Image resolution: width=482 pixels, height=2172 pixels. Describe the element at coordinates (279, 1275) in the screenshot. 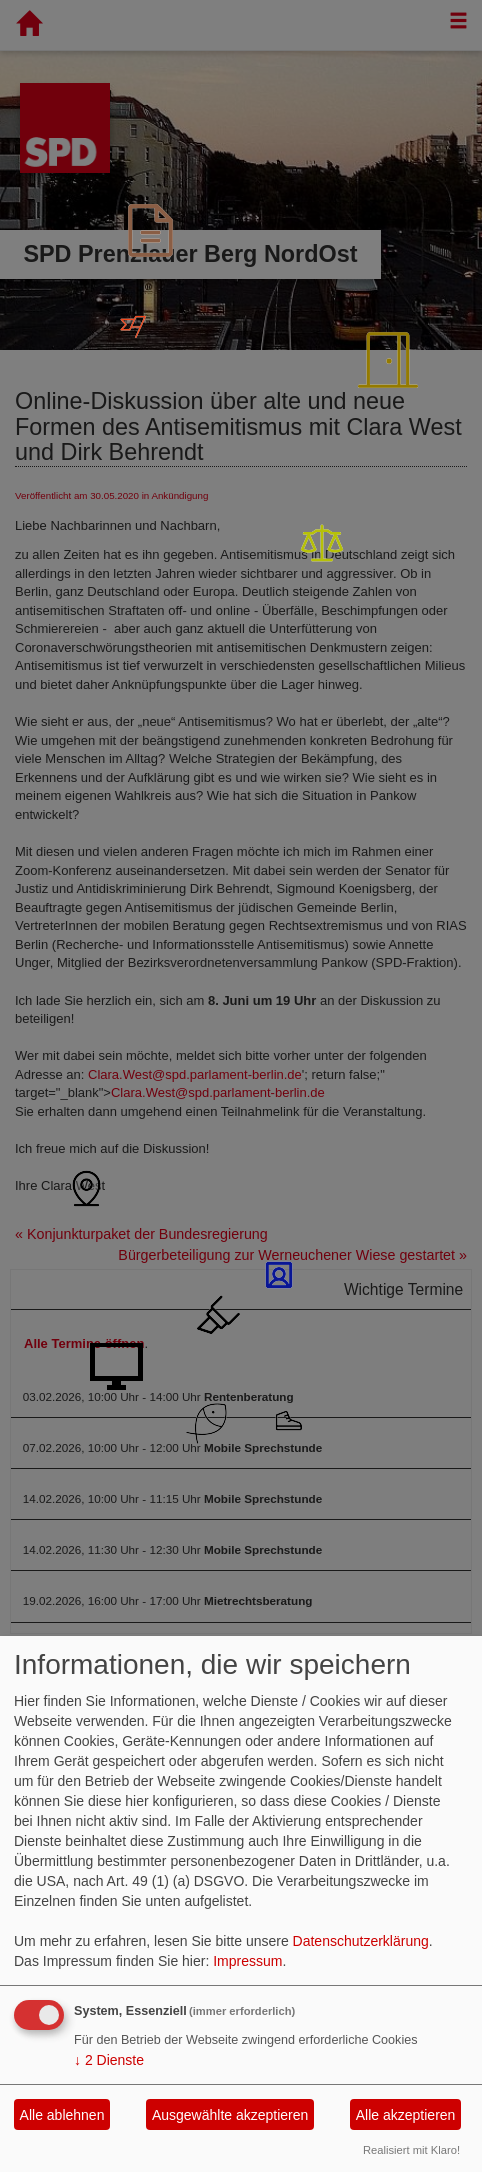

I see `view user profile` at that location.